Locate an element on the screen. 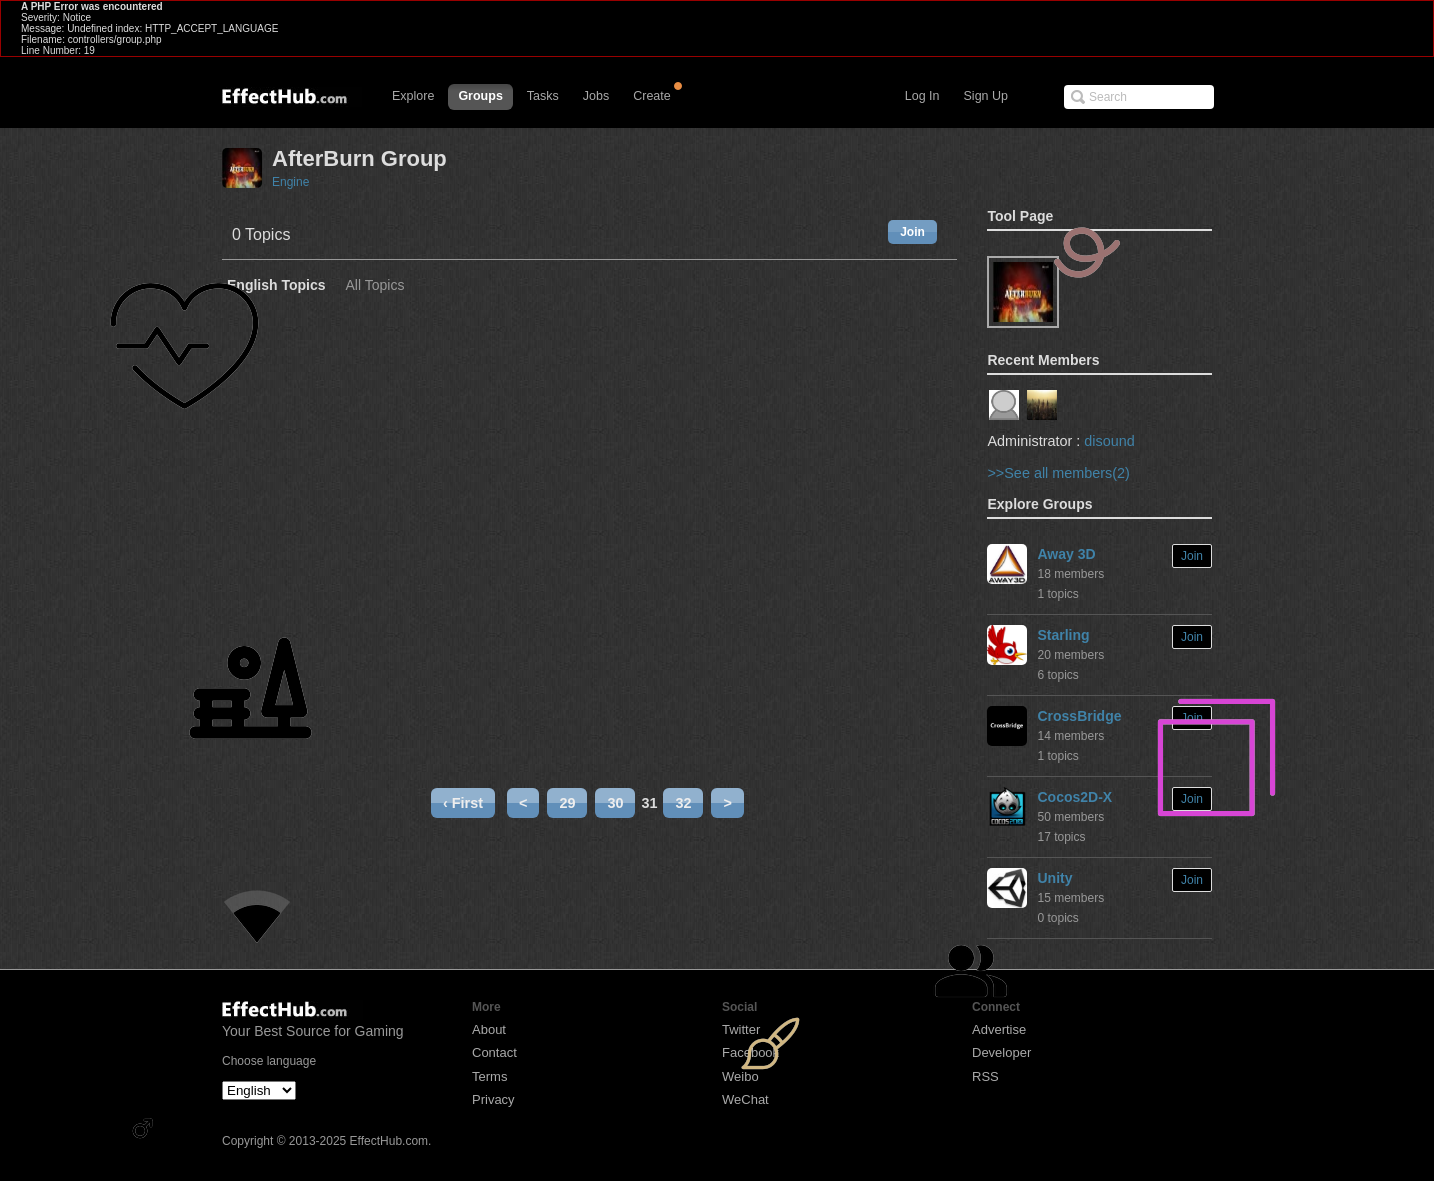 The image size is (1434, 1181). indicates male or masculine gender is located at coordinates (142, 1128).